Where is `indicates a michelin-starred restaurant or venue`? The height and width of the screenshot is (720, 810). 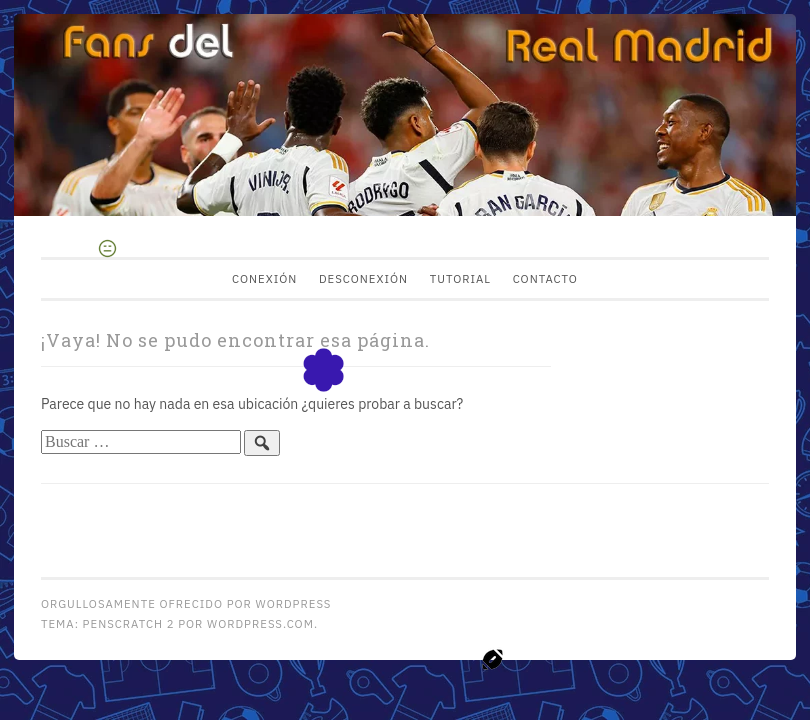 indicates a michelin-starred restaurant or venue is located at coordinates (324, 370).